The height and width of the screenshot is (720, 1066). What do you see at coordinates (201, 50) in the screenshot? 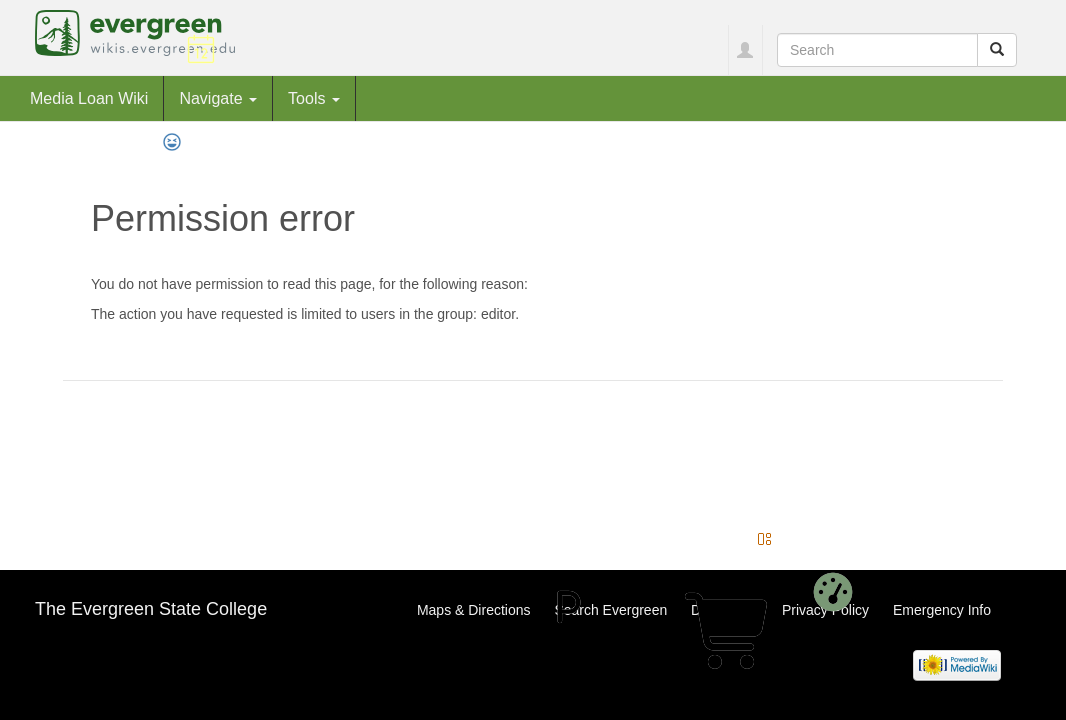
I see `view calendar or scheduled events` at bounding box center [201, 50].